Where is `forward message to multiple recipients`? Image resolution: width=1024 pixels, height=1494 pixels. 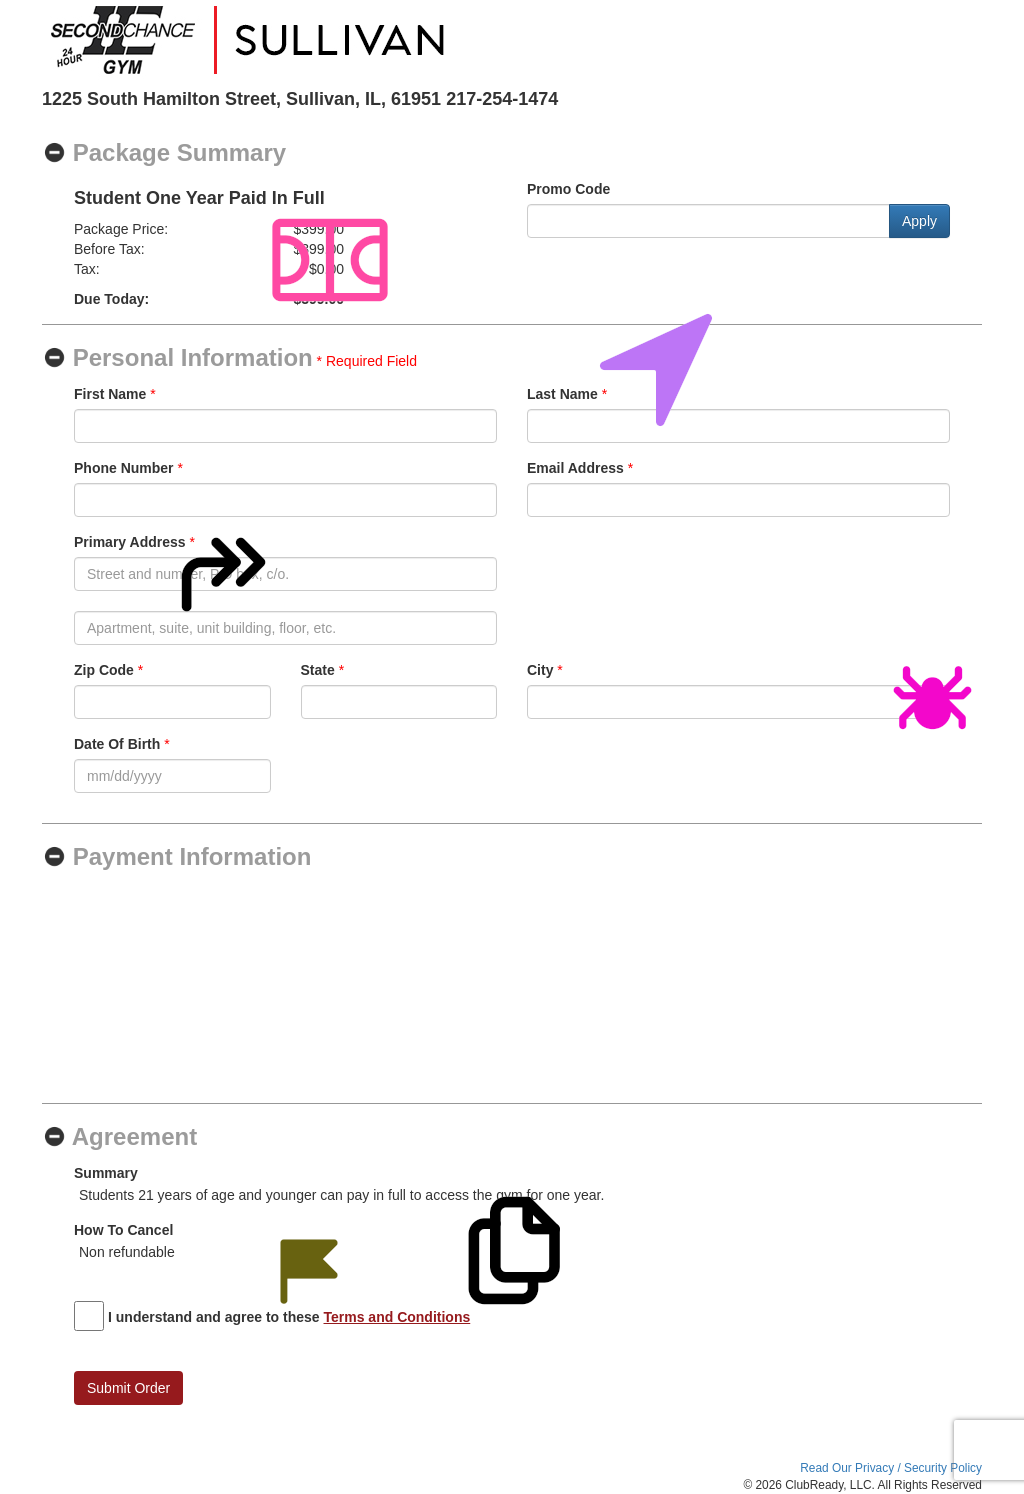
forward message to multiple recipients is located at coordinates (226, 577).